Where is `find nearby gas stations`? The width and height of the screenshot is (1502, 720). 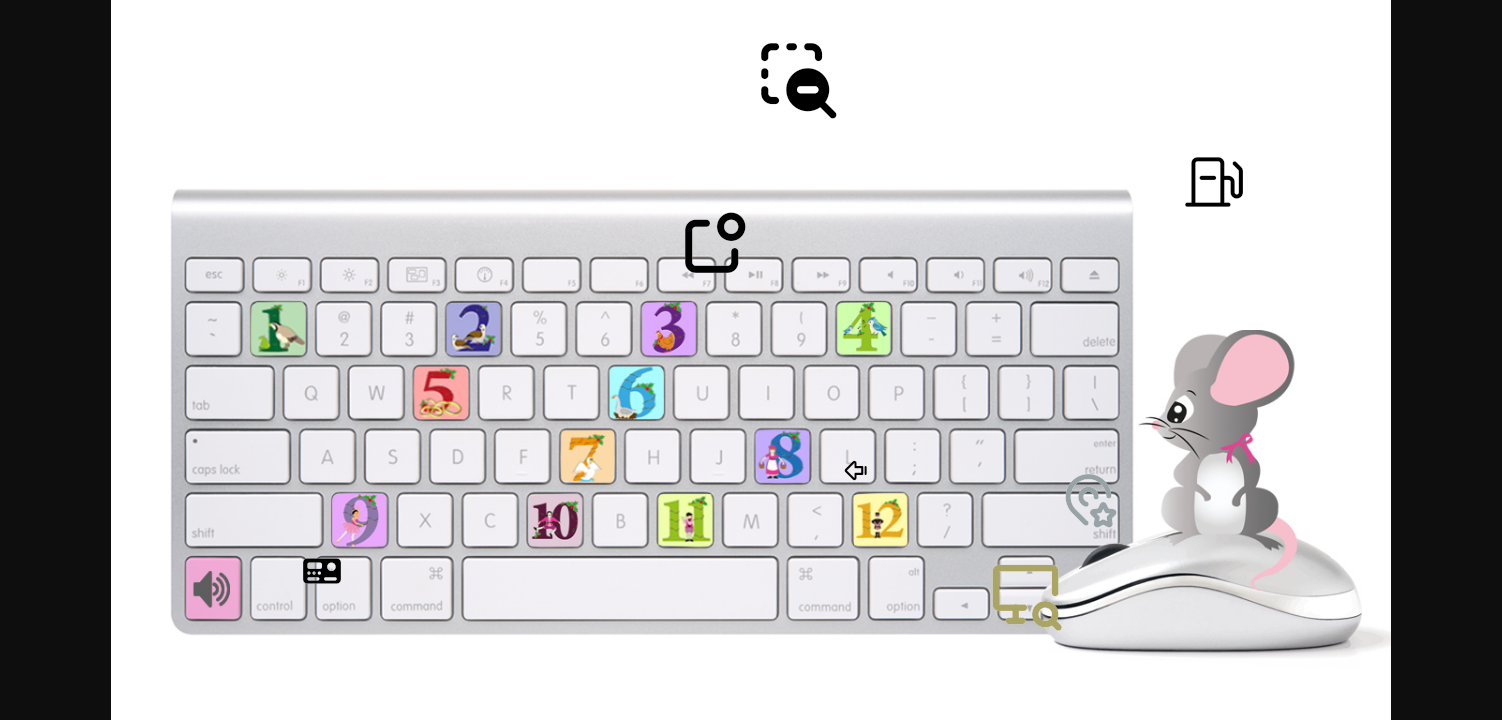
find nearby gas stations is located at coordinates (1212, 182).